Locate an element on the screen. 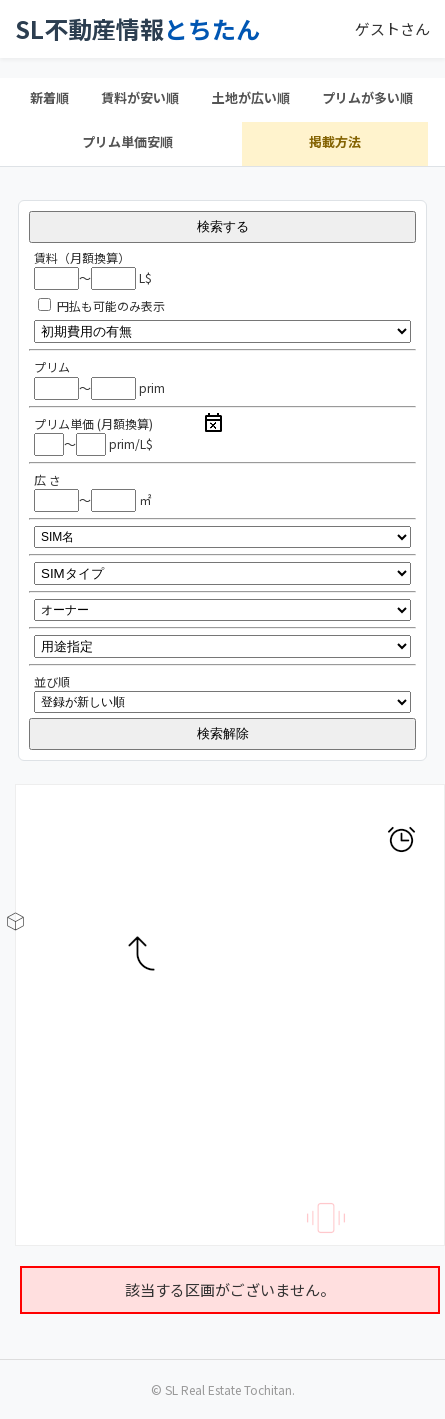 The width and height of the screenshot is (445, 1419). set or manage alarms is located at coordinates (401, 839).